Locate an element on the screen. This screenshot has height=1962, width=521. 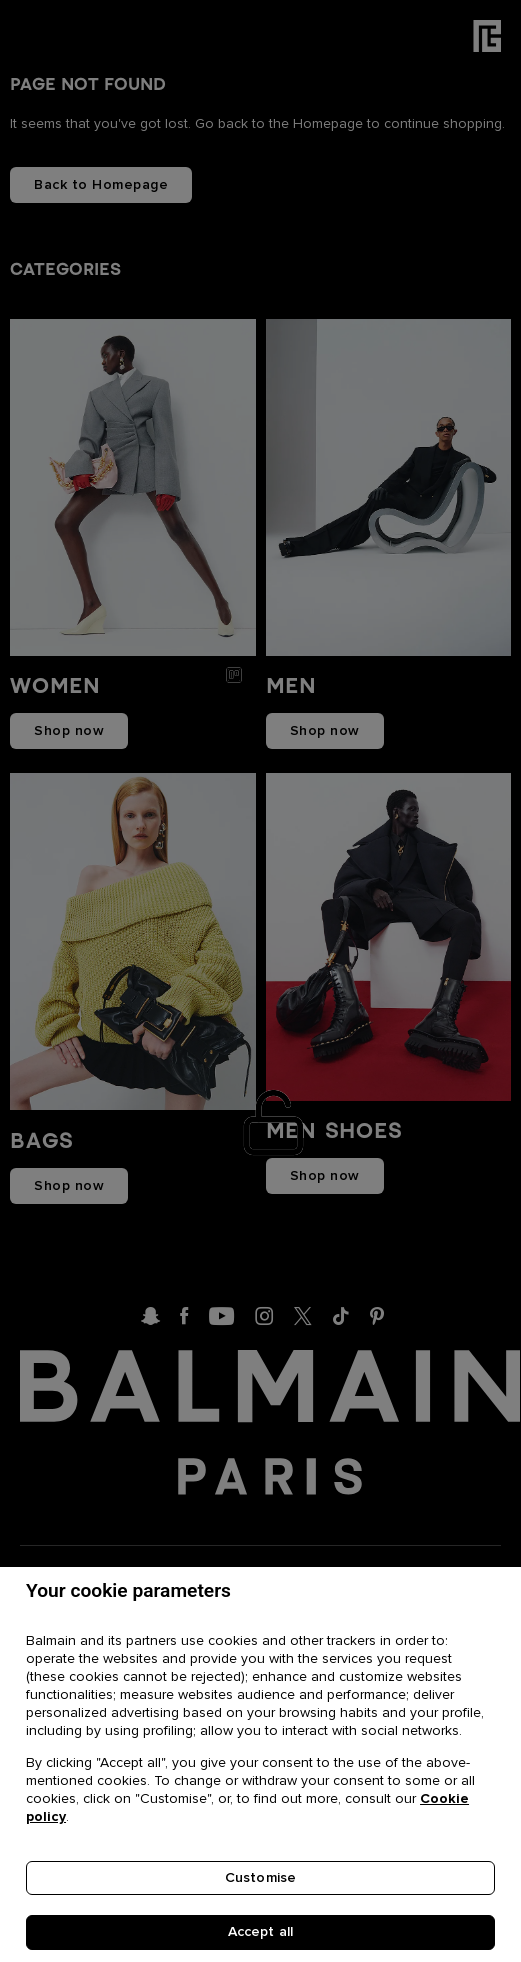
unlock a secured item or feature is located at coordinates (273, 1122).